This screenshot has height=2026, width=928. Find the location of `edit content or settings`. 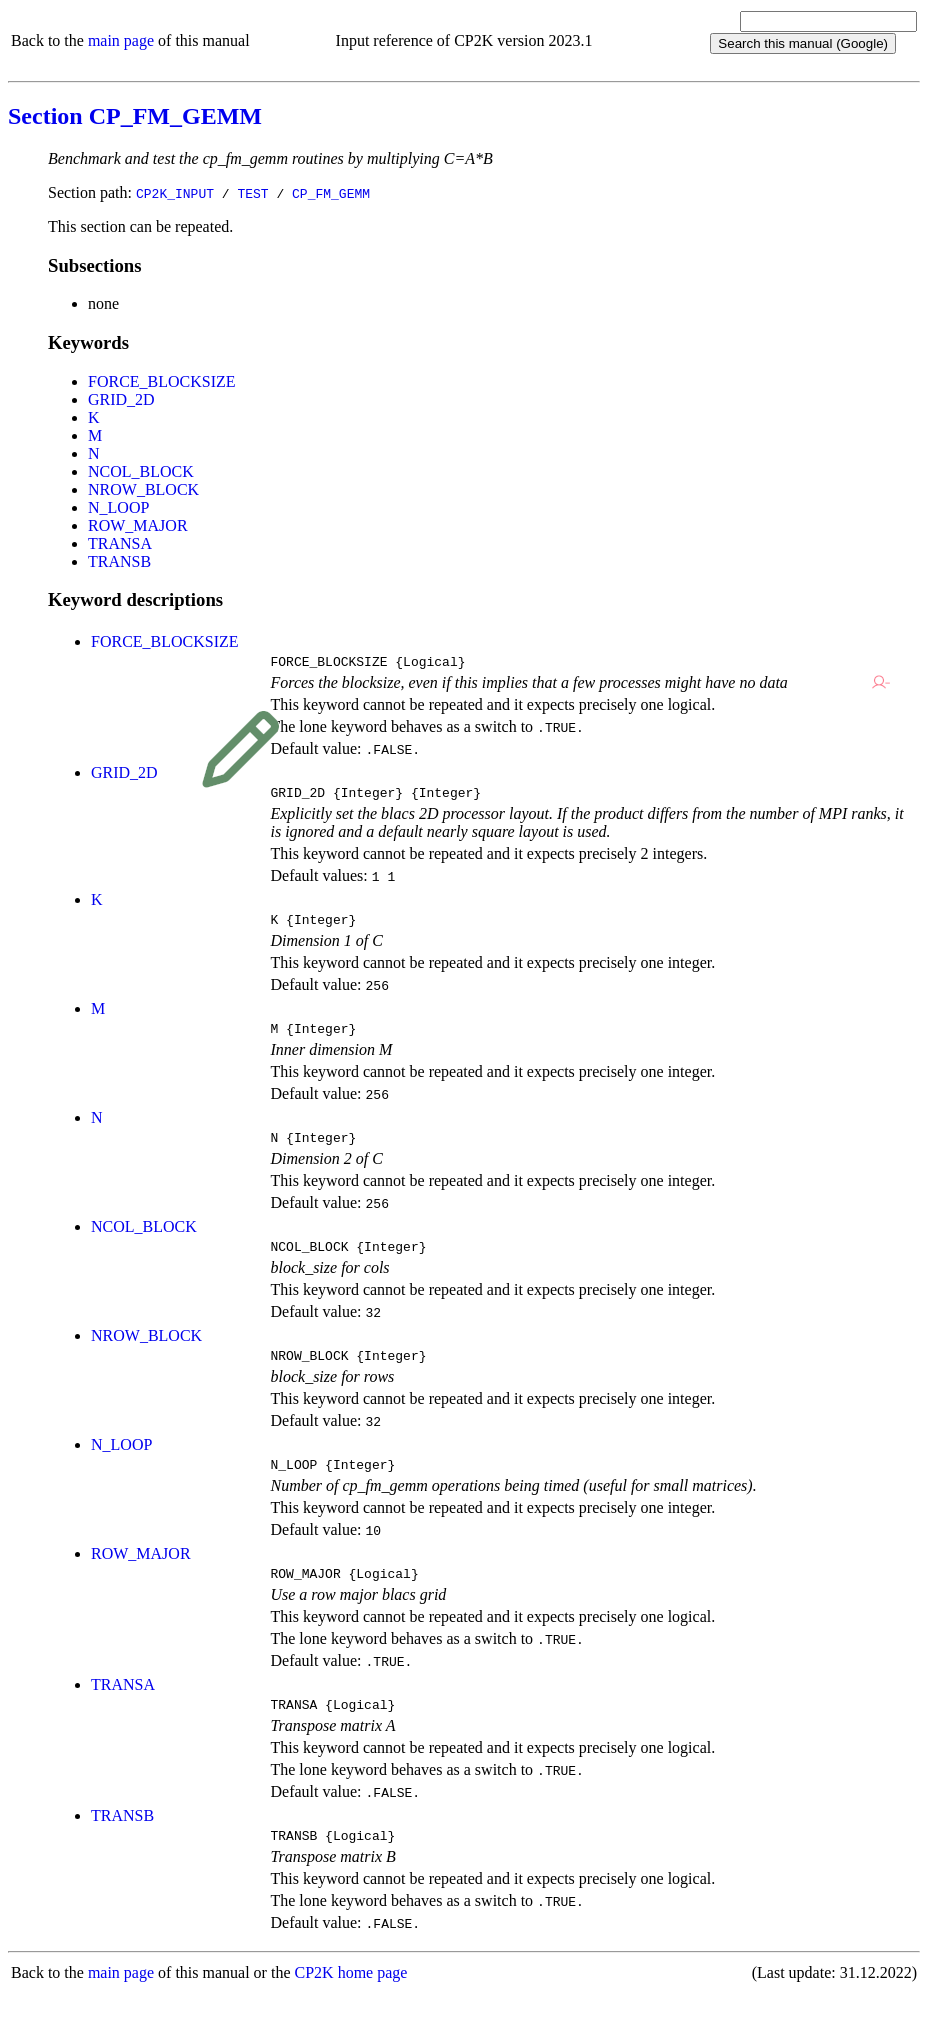

edit content or settings is located at coordinates (240, 749).